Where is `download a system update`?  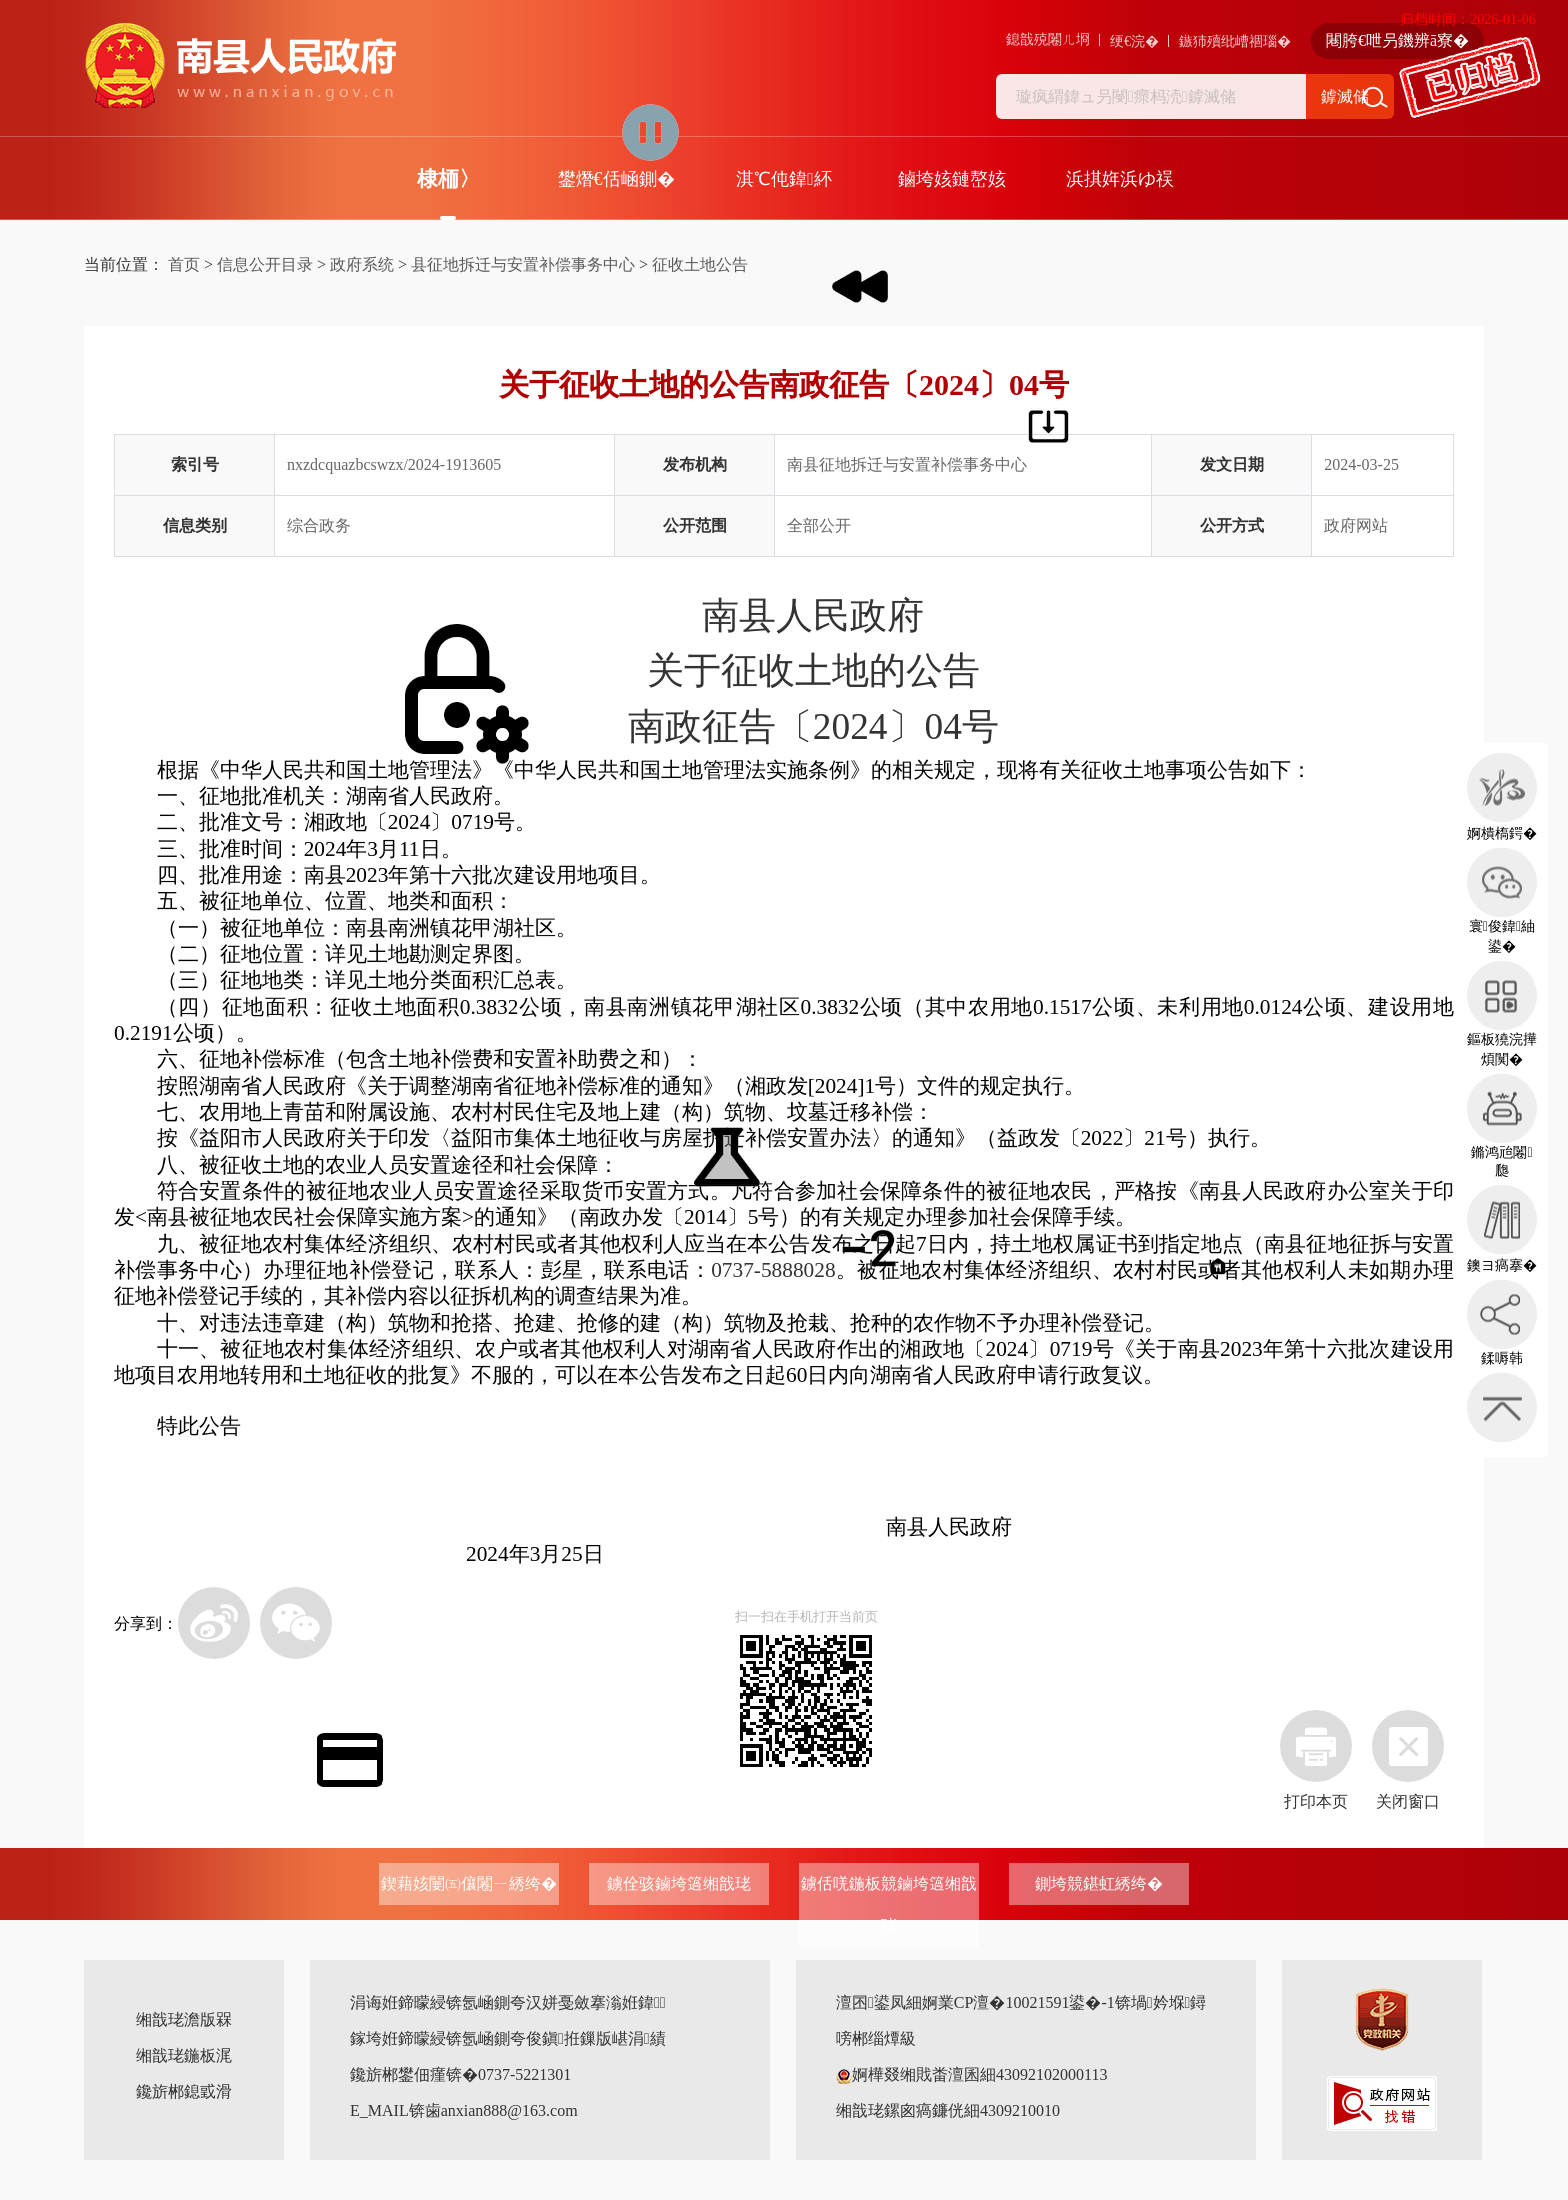
download a system update is located at coordinates (1048, 426).